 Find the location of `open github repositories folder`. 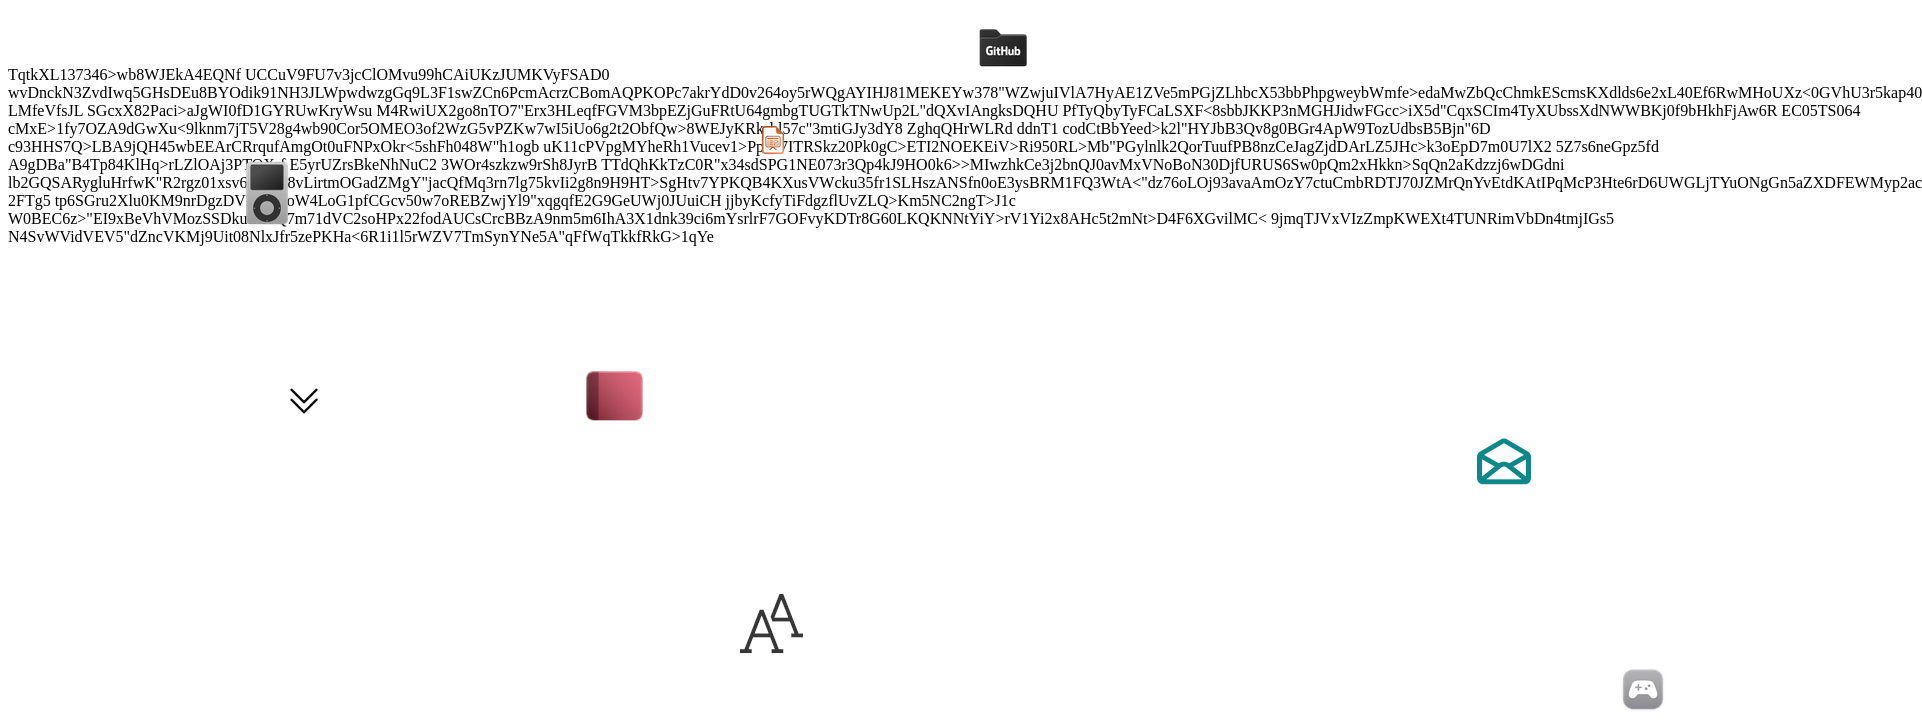

open github repositories folder is located at coordinates (1003, 49).